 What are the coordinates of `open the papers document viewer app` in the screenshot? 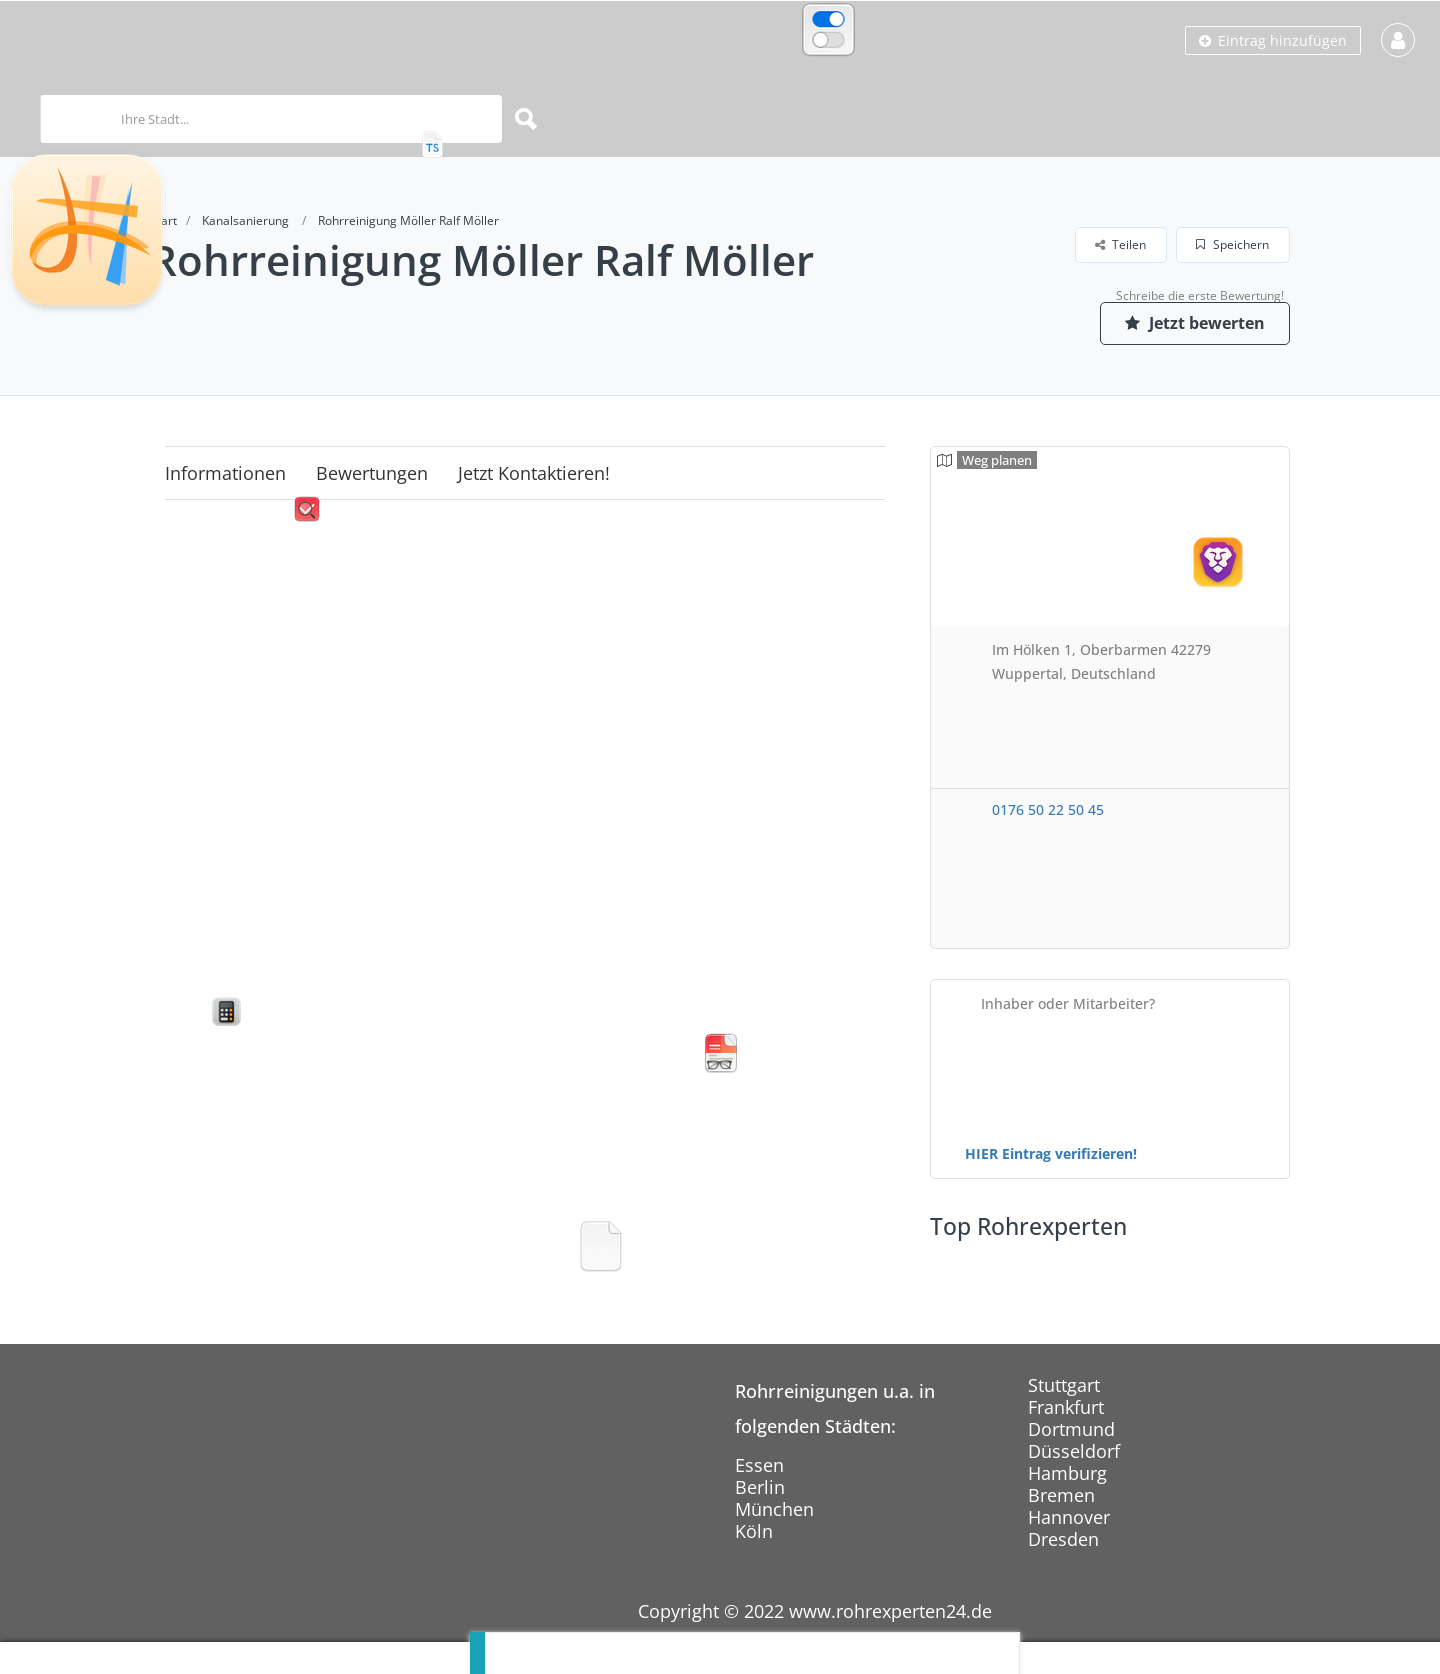 It's located at (721, 1053).